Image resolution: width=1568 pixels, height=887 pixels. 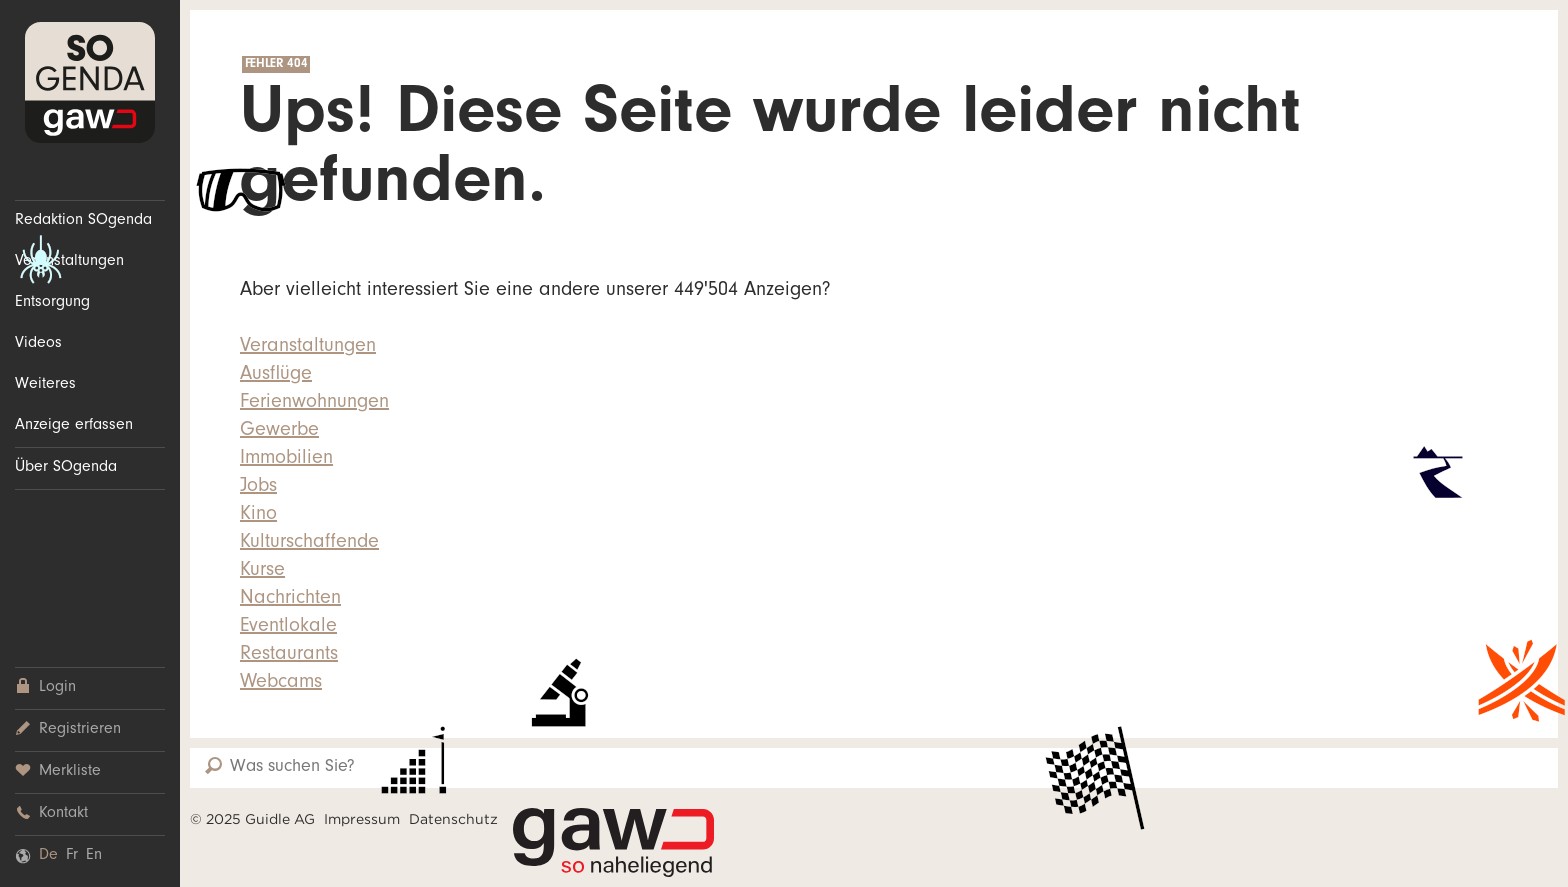 What do you see at coordinates (560, 692) in the screenshot?
I see `access research or analysis tools` at bounding box center [560, 692].